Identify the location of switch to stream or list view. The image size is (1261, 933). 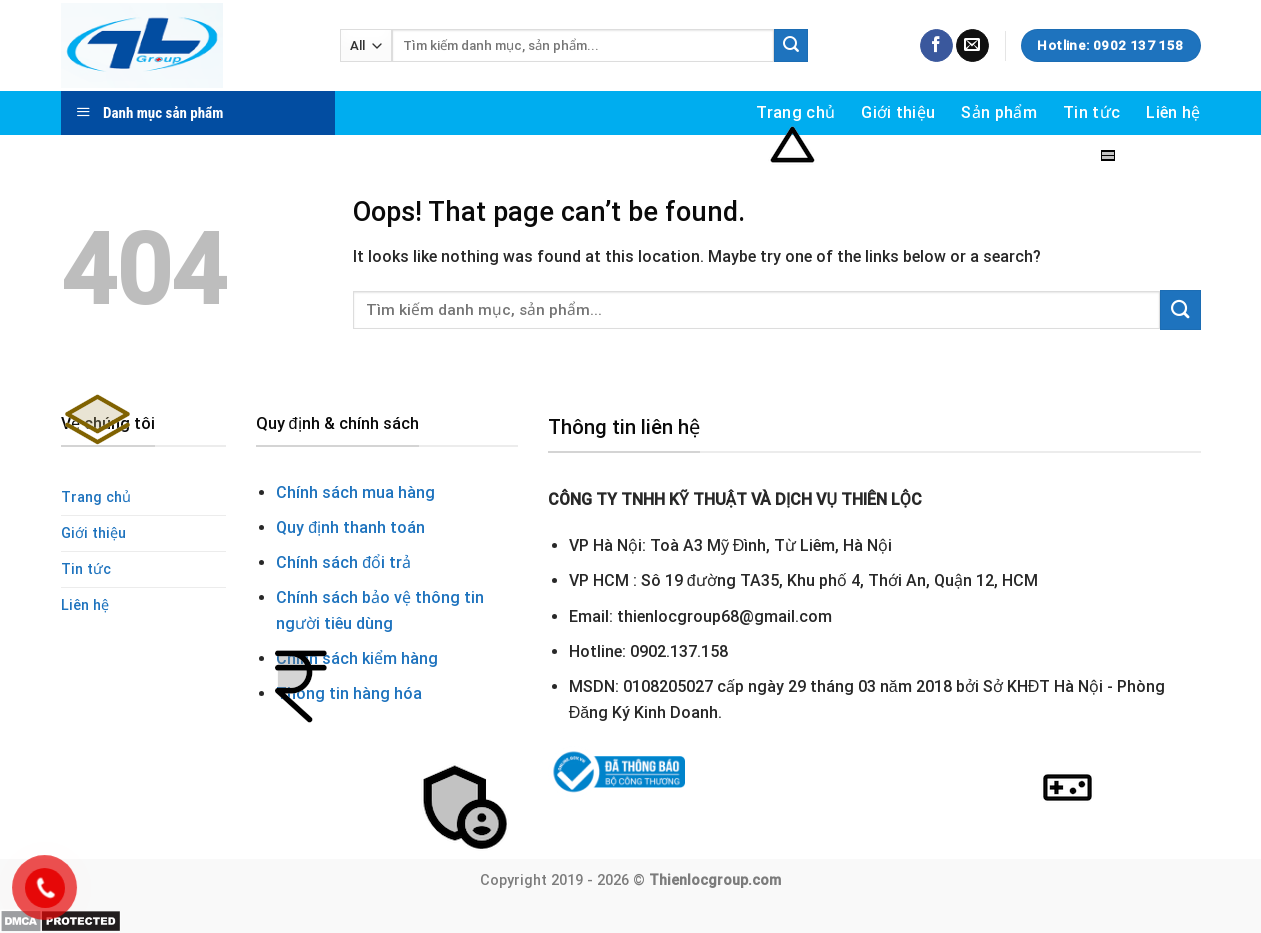
(1107, 155).